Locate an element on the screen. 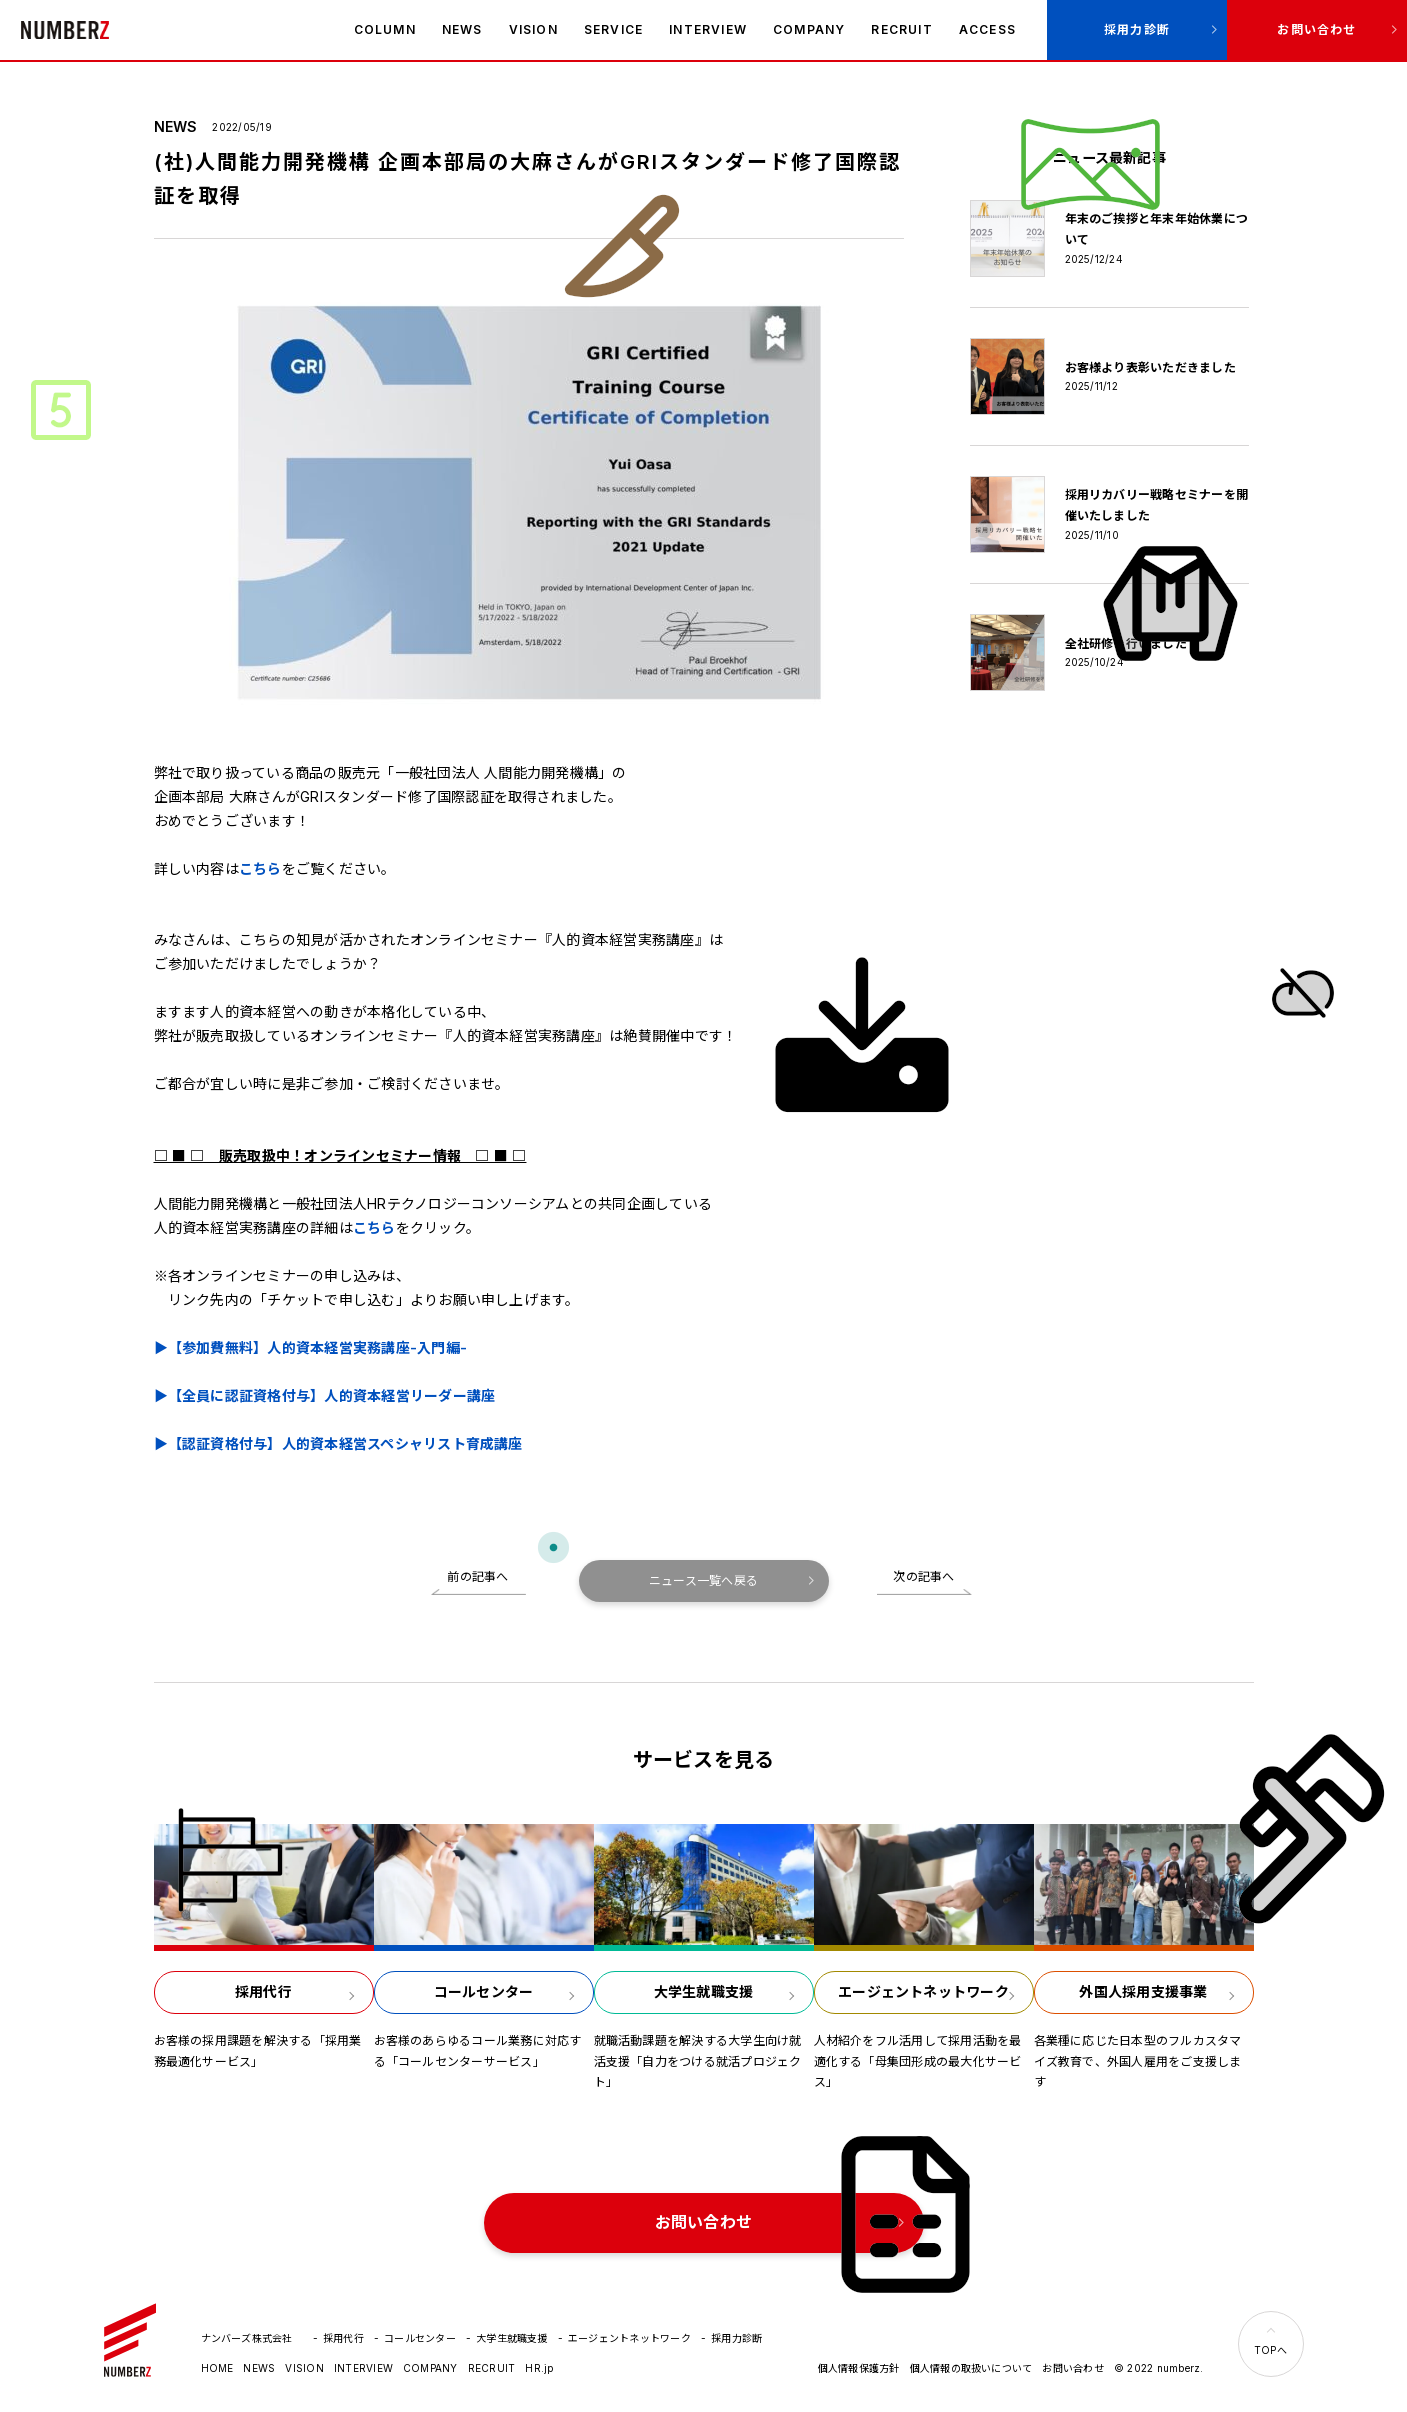  view horizontal bar chart data is located at coordinates (226, 1860).